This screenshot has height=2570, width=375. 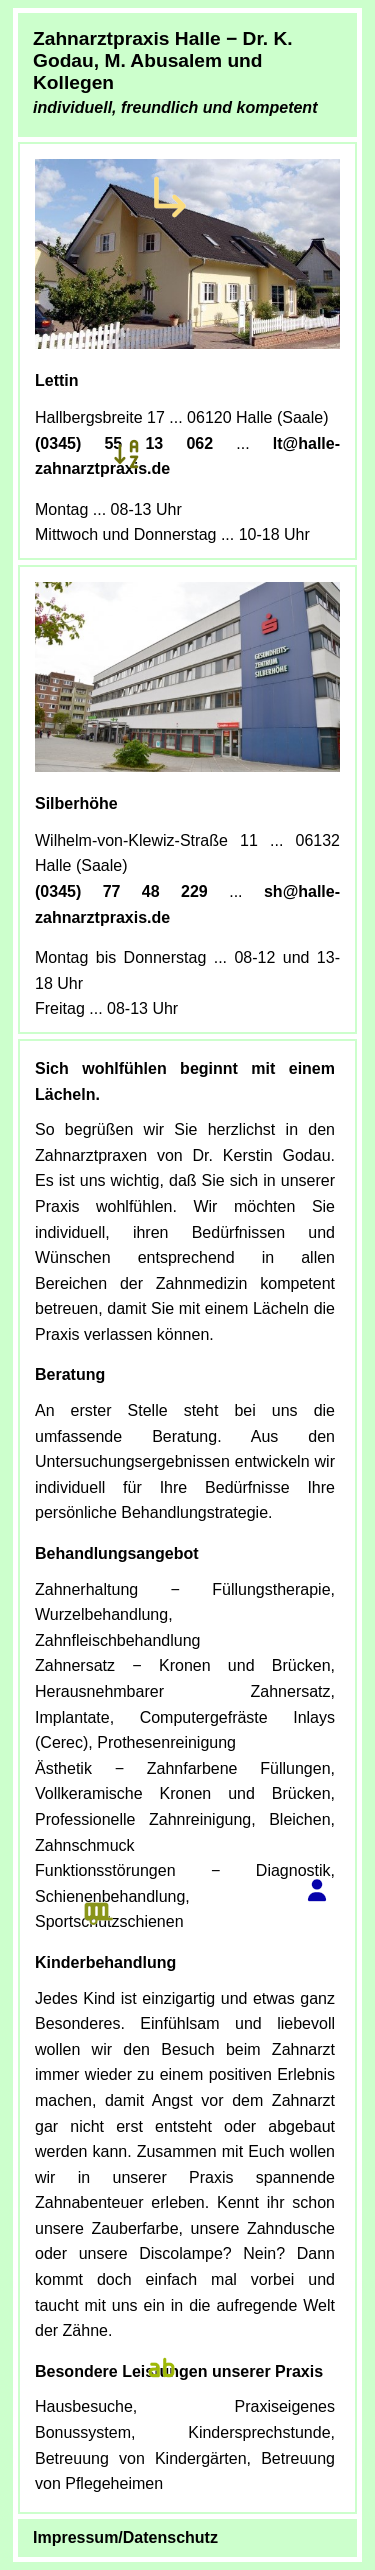 I want to click on view trailer or towing equipment options, so click(x=98, y=1913).